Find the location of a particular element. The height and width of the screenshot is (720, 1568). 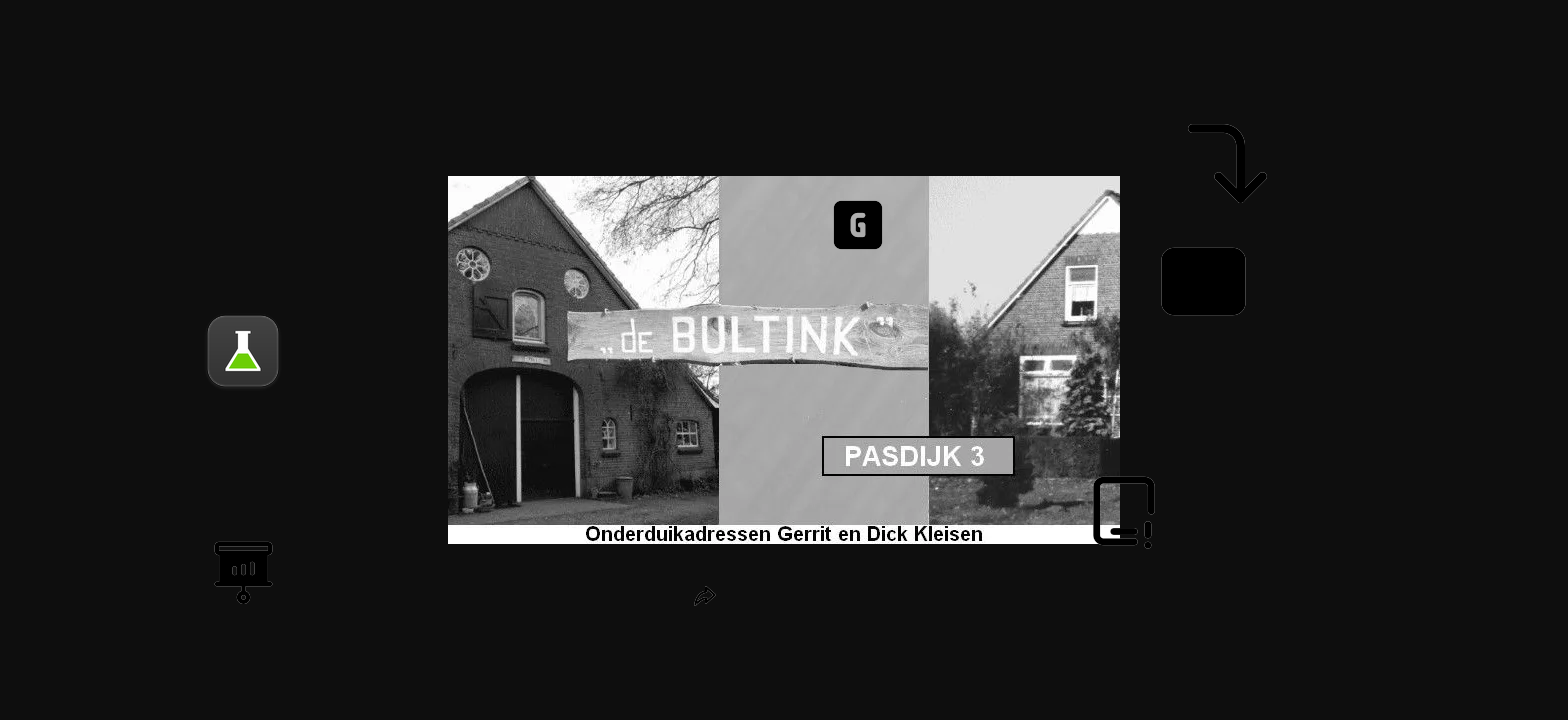

open science or chemistry application is located at coordinates (243, 351).